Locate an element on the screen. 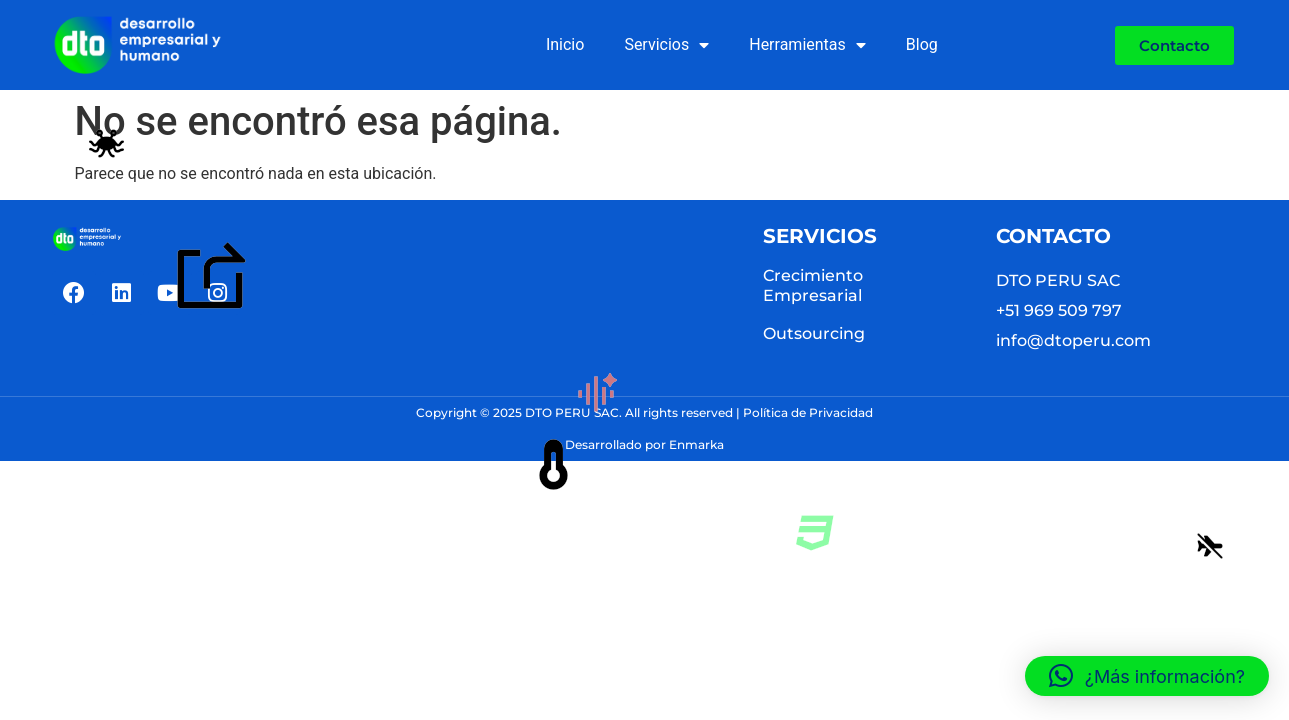 This screenshot has height=720, width=1289. share content to another app or platform is located at coordinates (210, 279).